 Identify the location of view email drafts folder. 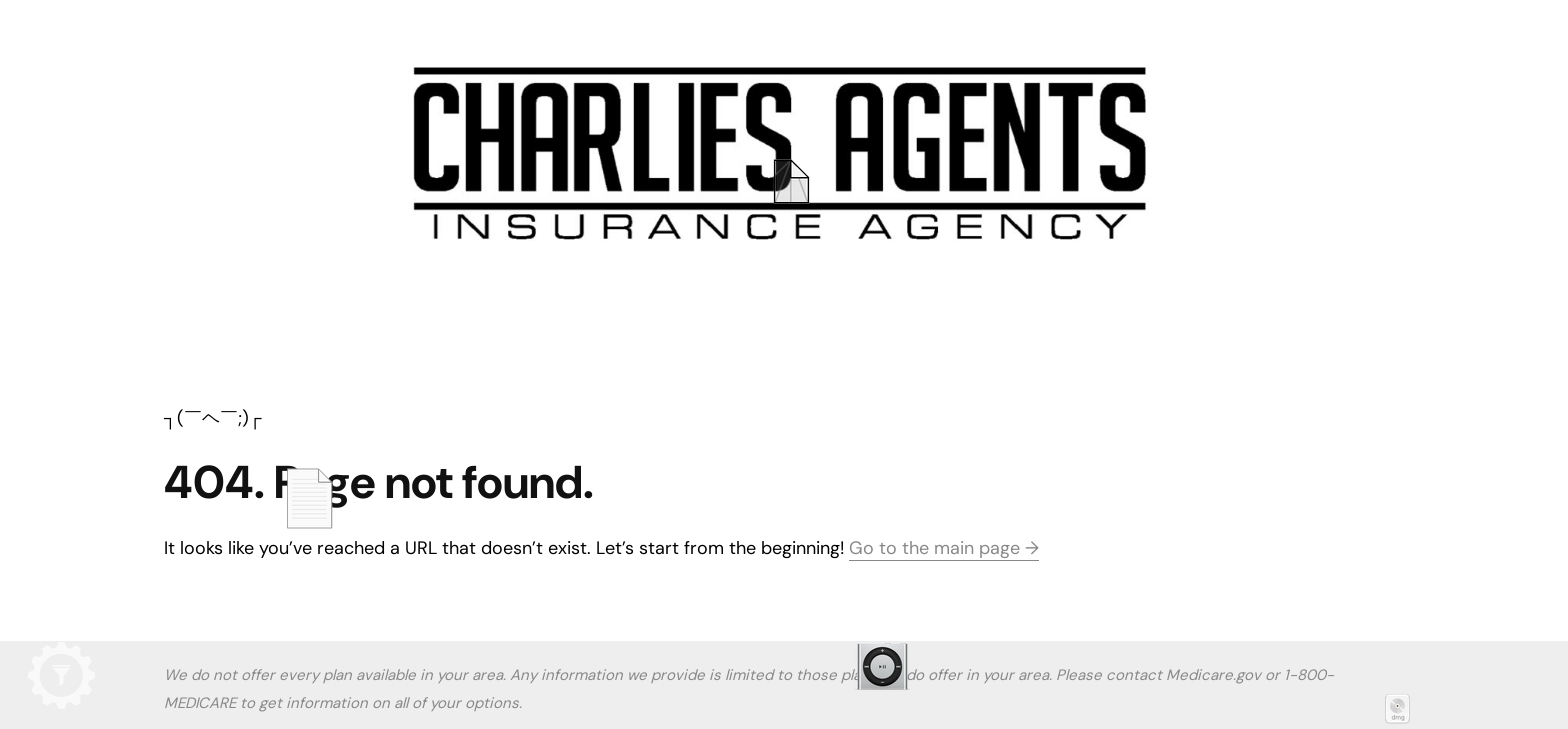
(791, 181).